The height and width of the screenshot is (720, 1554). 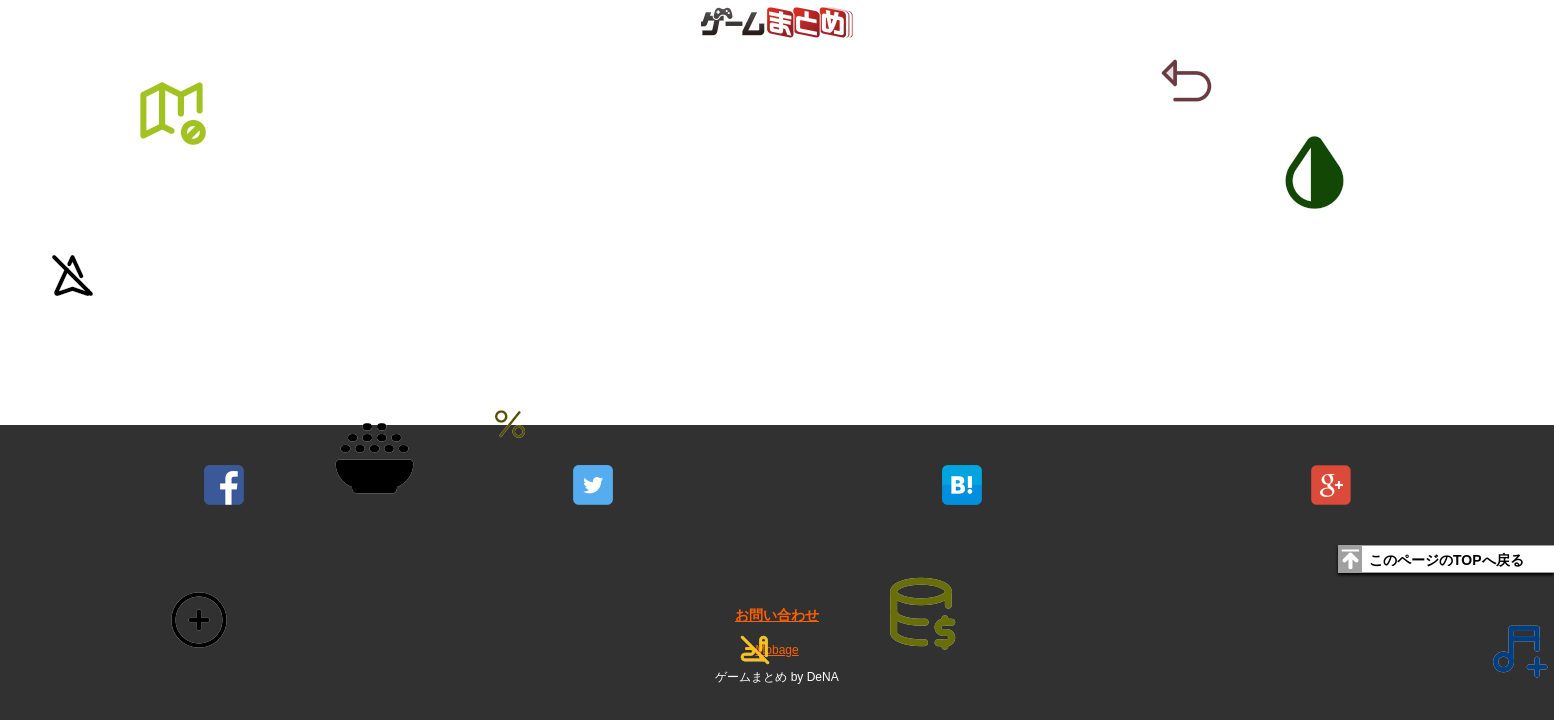 What do you see at coordinates (374, 459) in the screenshot?
I see `view rice or grain-based meal options` at bounding box center [374, 459].